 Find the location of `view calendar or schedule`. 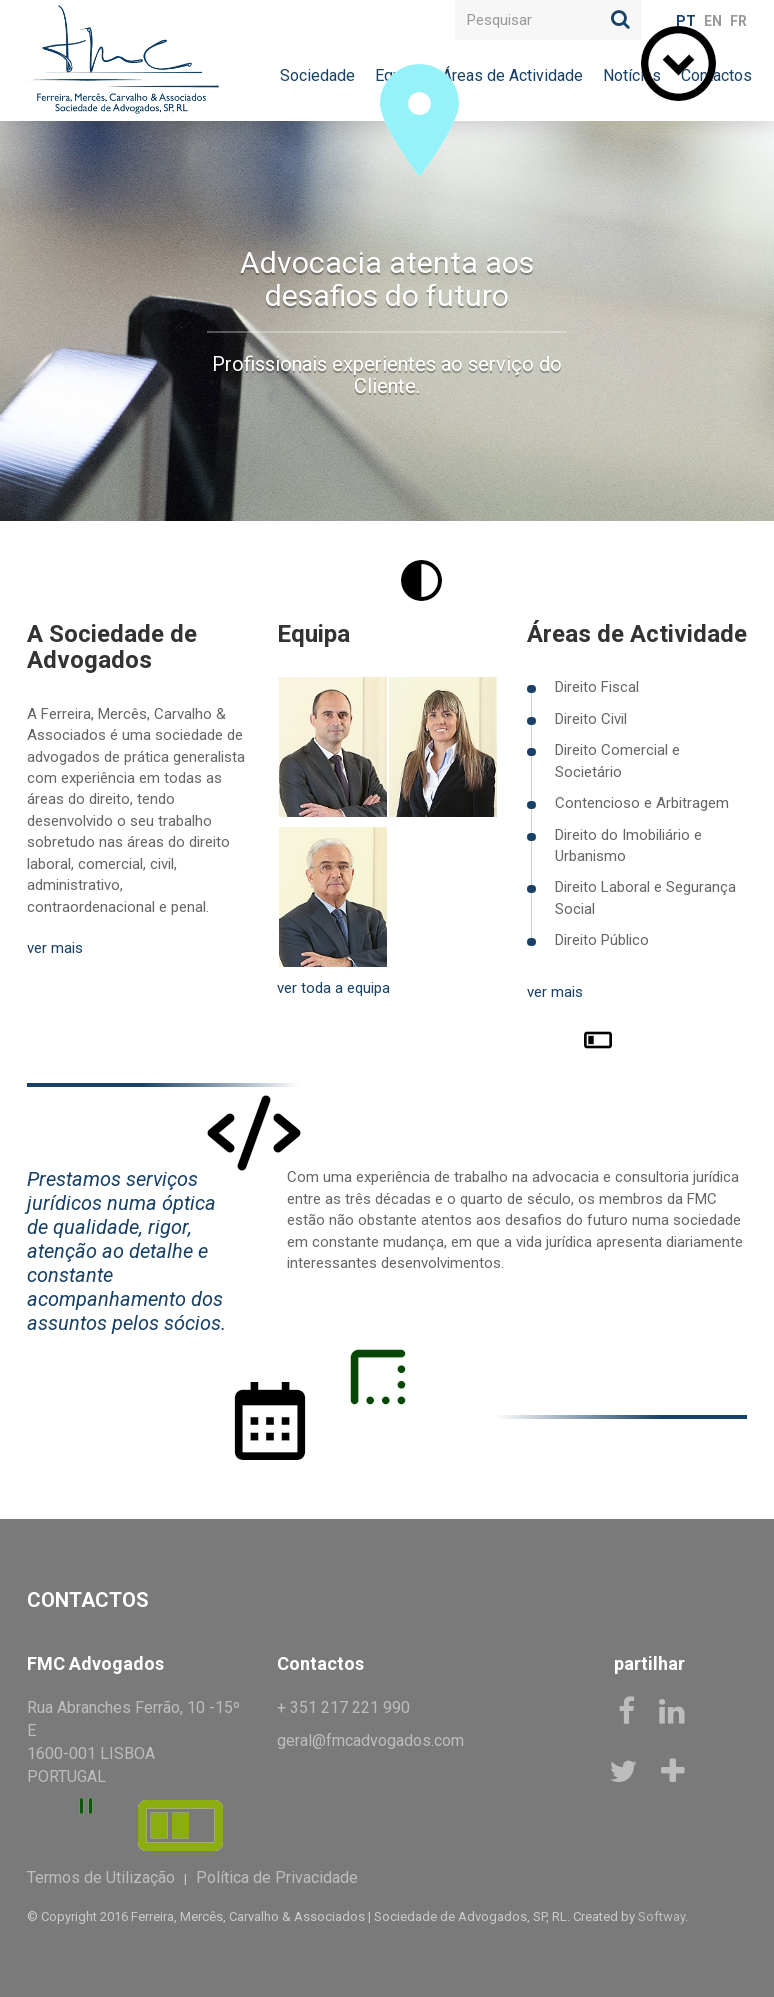

view calendar or schedule is located at coordinates (270, 1421).